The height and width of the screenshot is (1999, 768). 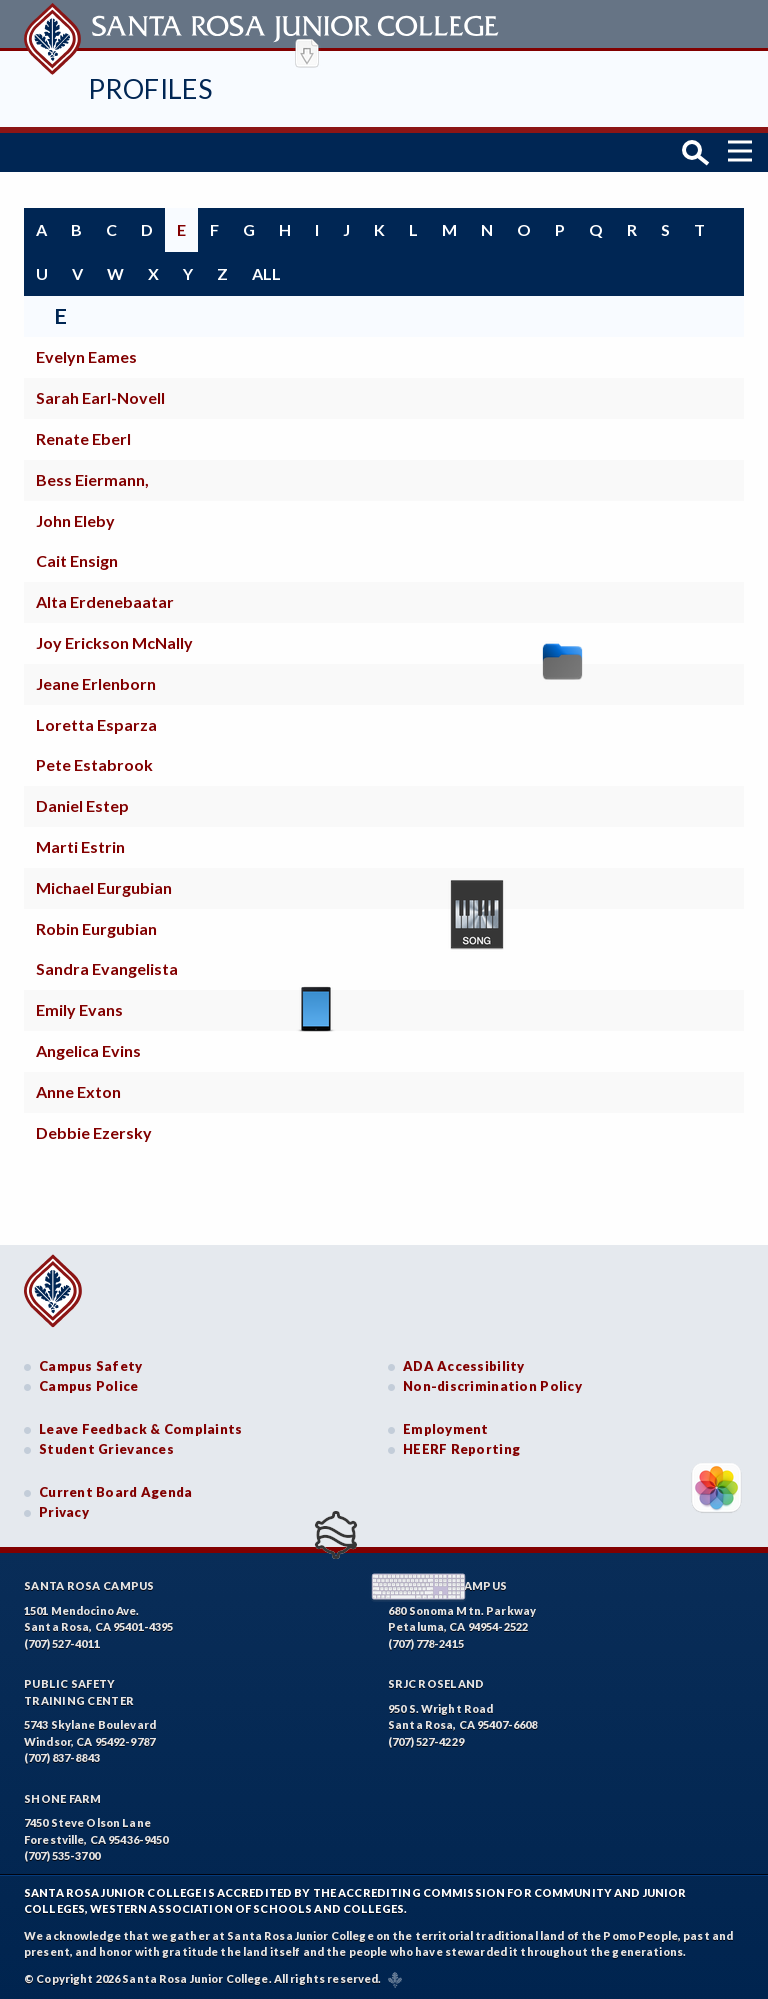 What do you see at coordinates (336, 1535) in the screenshot?
I see `launch minesweeper game` at bounding box center [336, 1535].